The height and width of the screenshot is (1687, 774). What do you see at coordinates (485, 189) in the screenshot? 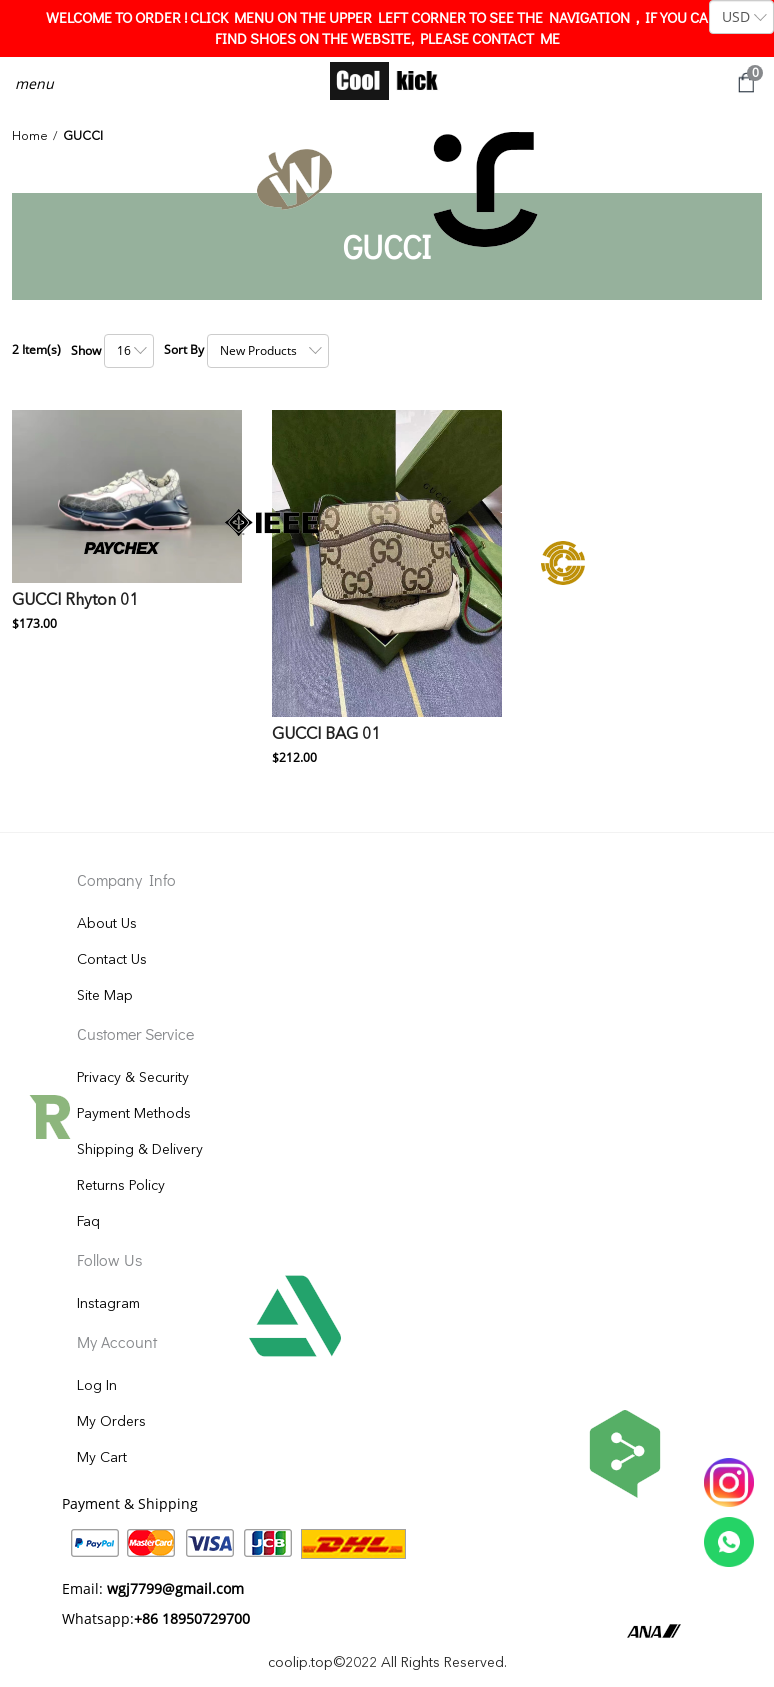
I see `rezgo booking platform logo` at bounding box center [485, 189].